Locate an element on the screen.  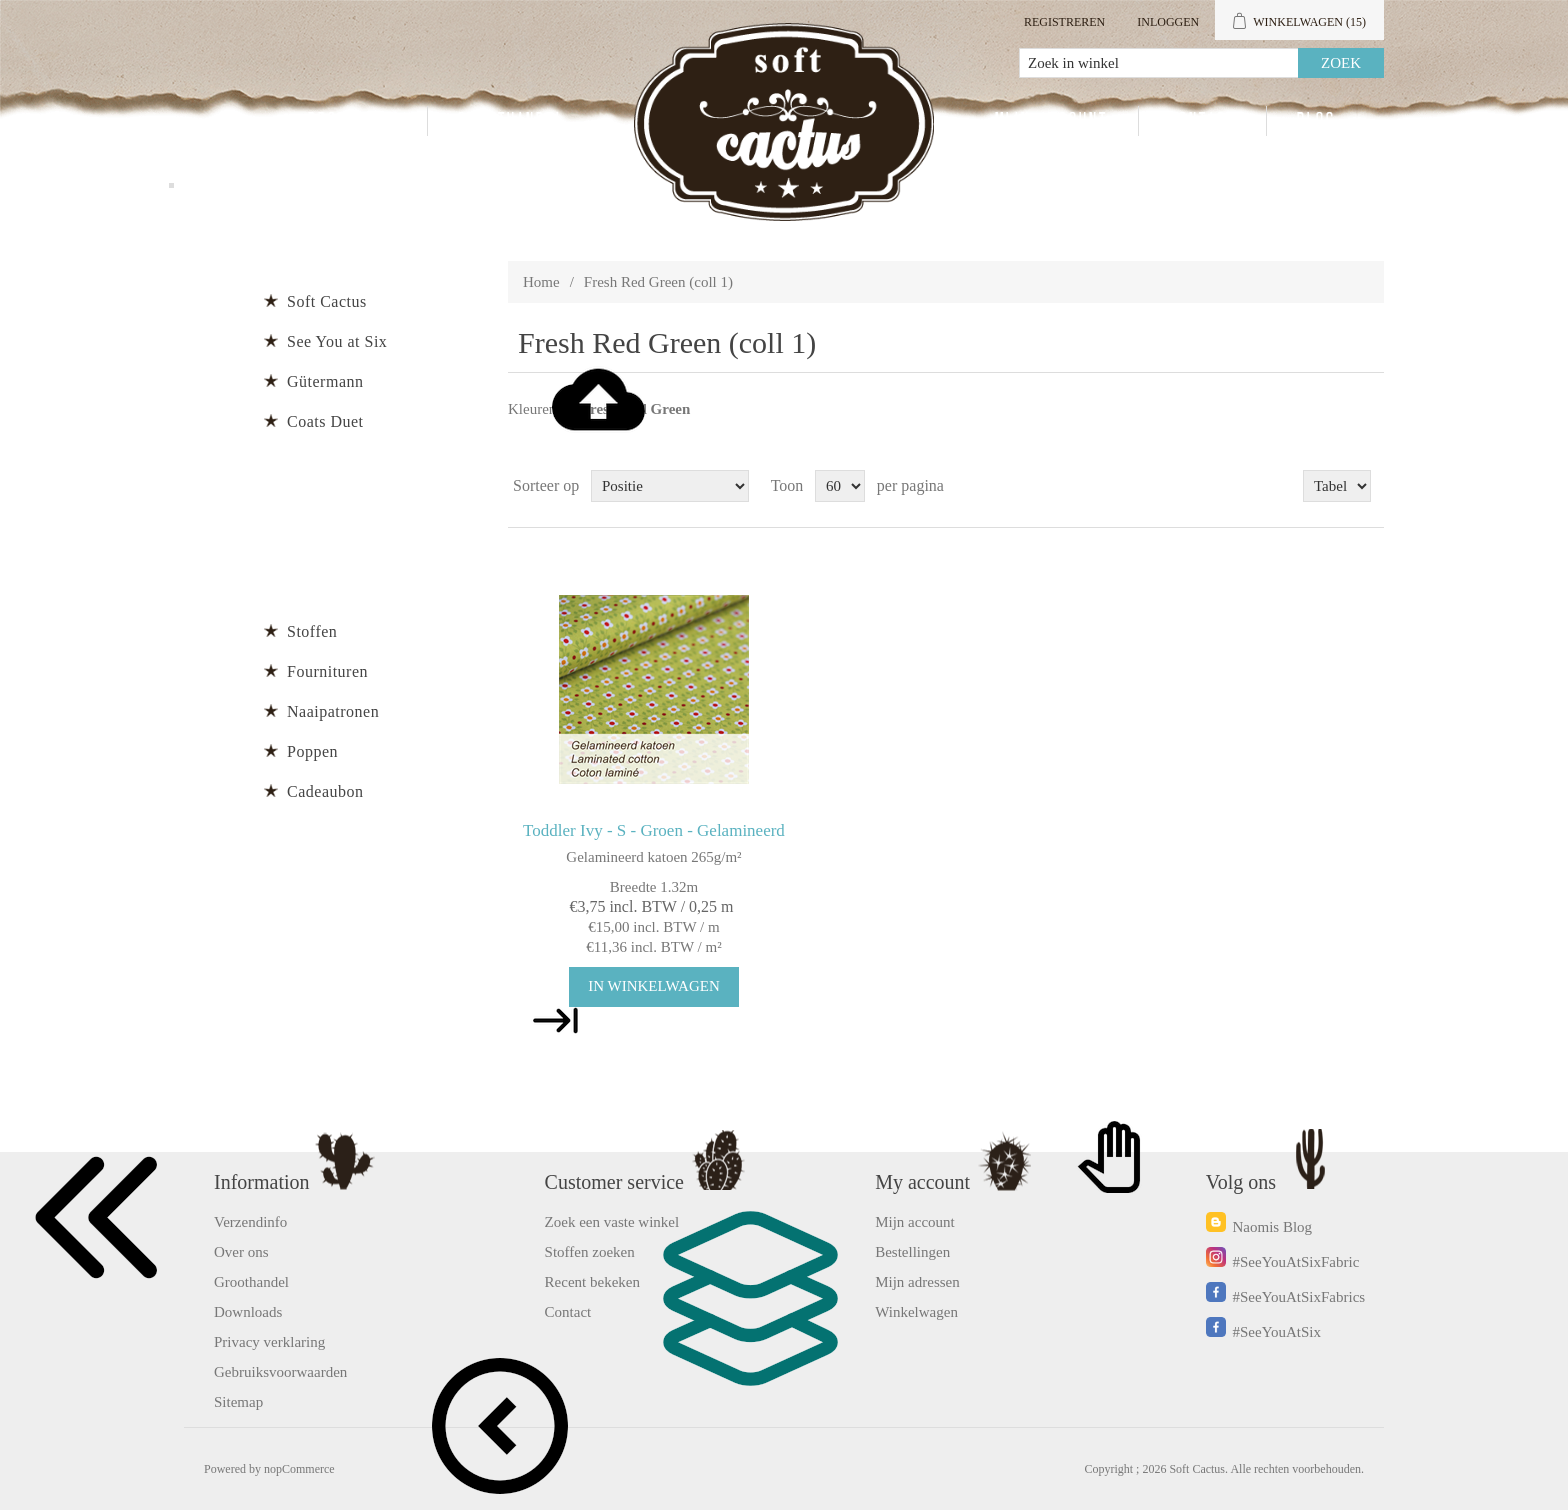
stop or pause an action is located at coordinates (1110, 1157).